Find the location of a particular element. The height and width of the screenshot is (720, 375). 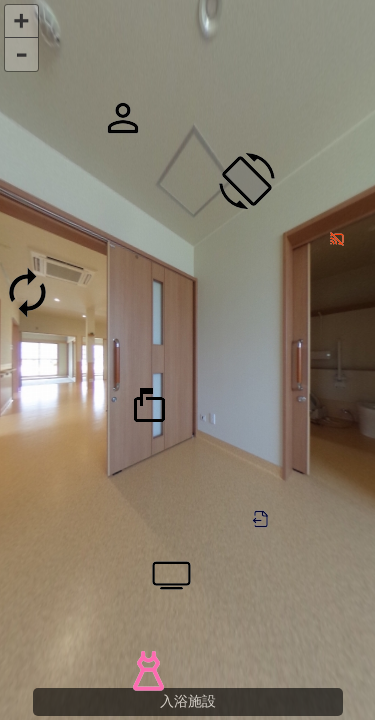

toggle screen rotation on or off is located at coordinates (247, 181).